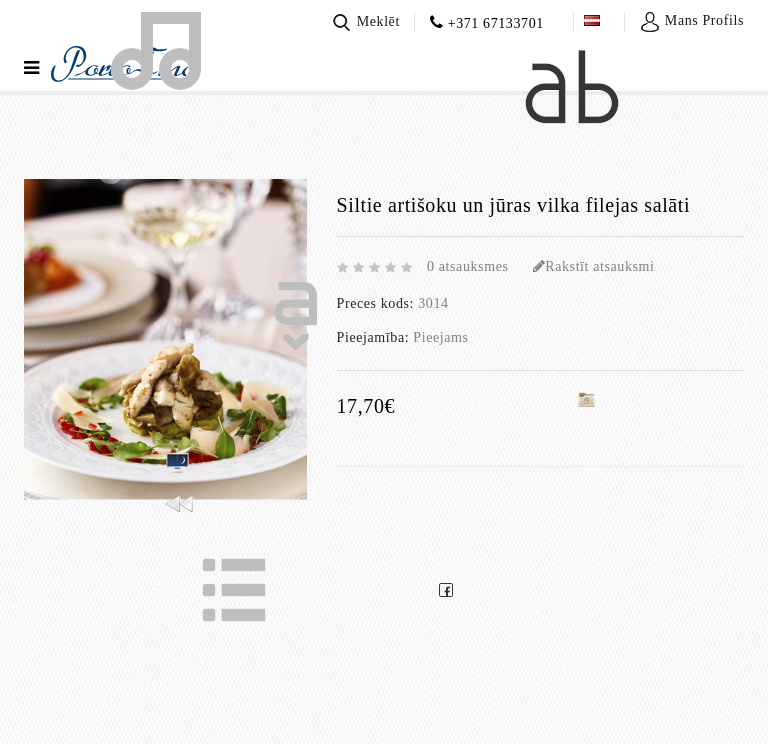 The image size is (768, 744). What do you see at coordinates (159, 48) in the screenshot?
I see `open your music folder` at bounding box center [159, 48].